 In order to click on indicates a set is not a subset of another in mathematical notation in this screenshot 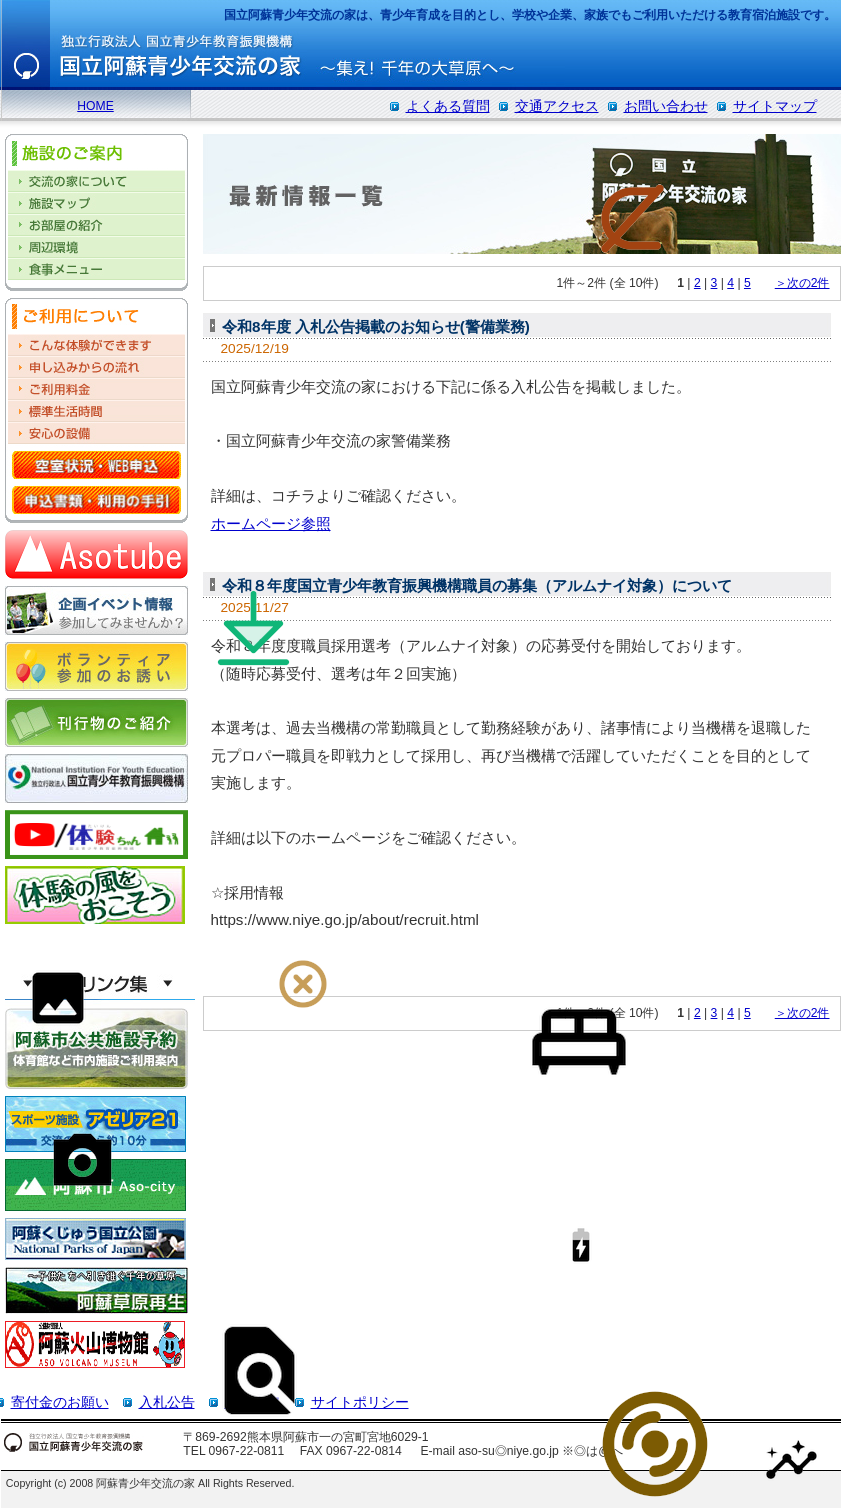, I will do `click(632, 218)`.